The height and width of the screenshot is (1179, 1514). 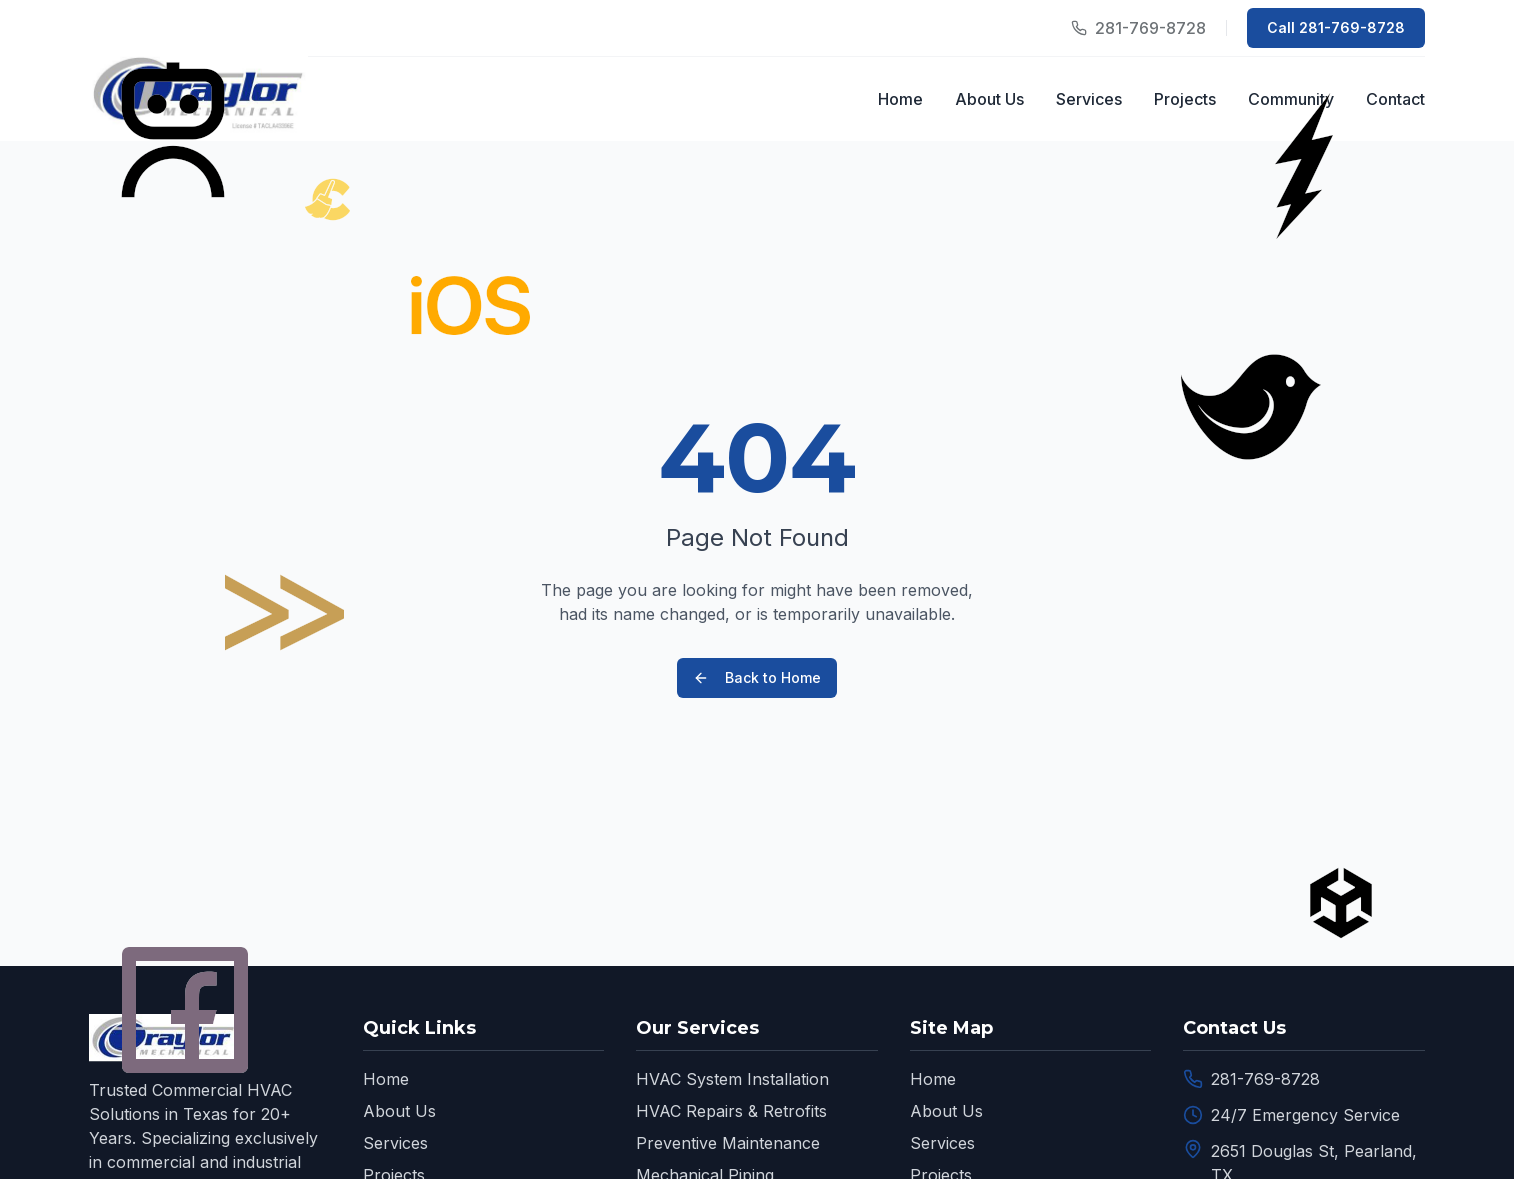 I want to click on access AI assistant or chatbot feature, so click(x=173, y=133).